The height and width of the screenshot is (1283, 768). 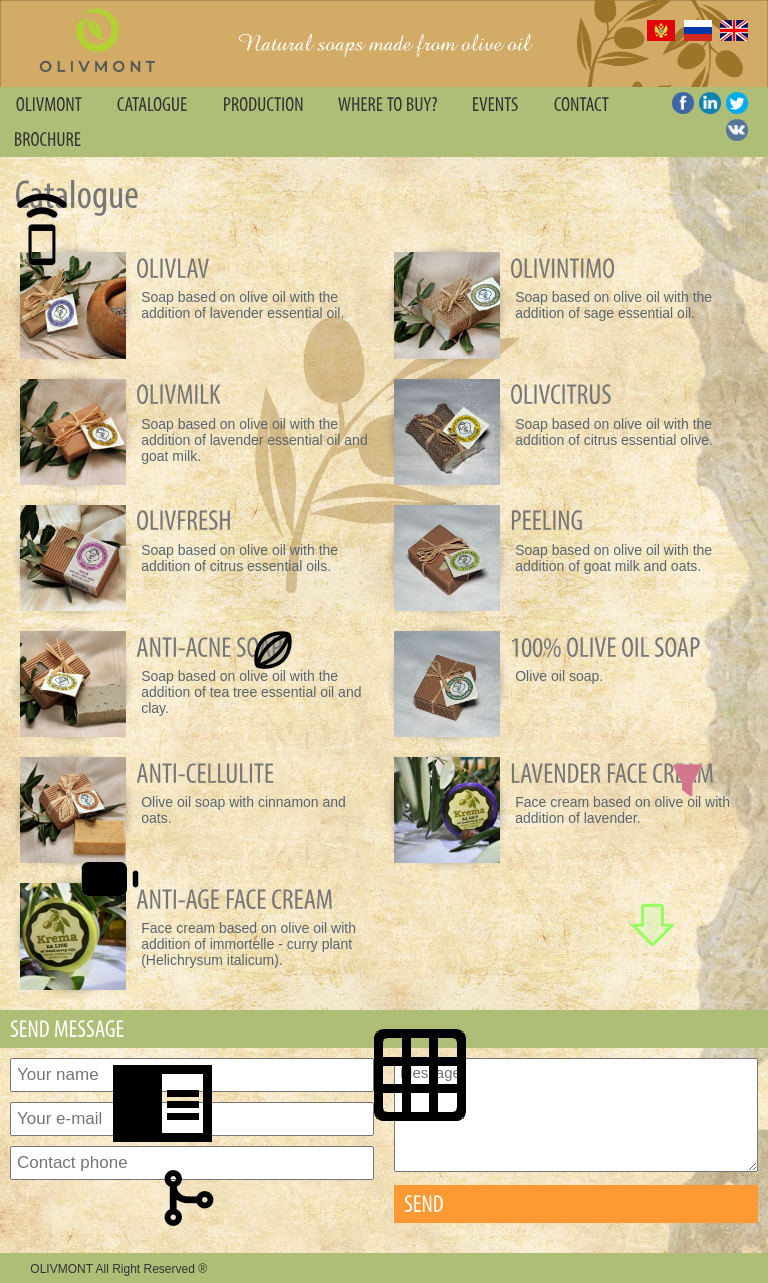 I want to click on merge branches in version control, so click(x=189, y=1198).